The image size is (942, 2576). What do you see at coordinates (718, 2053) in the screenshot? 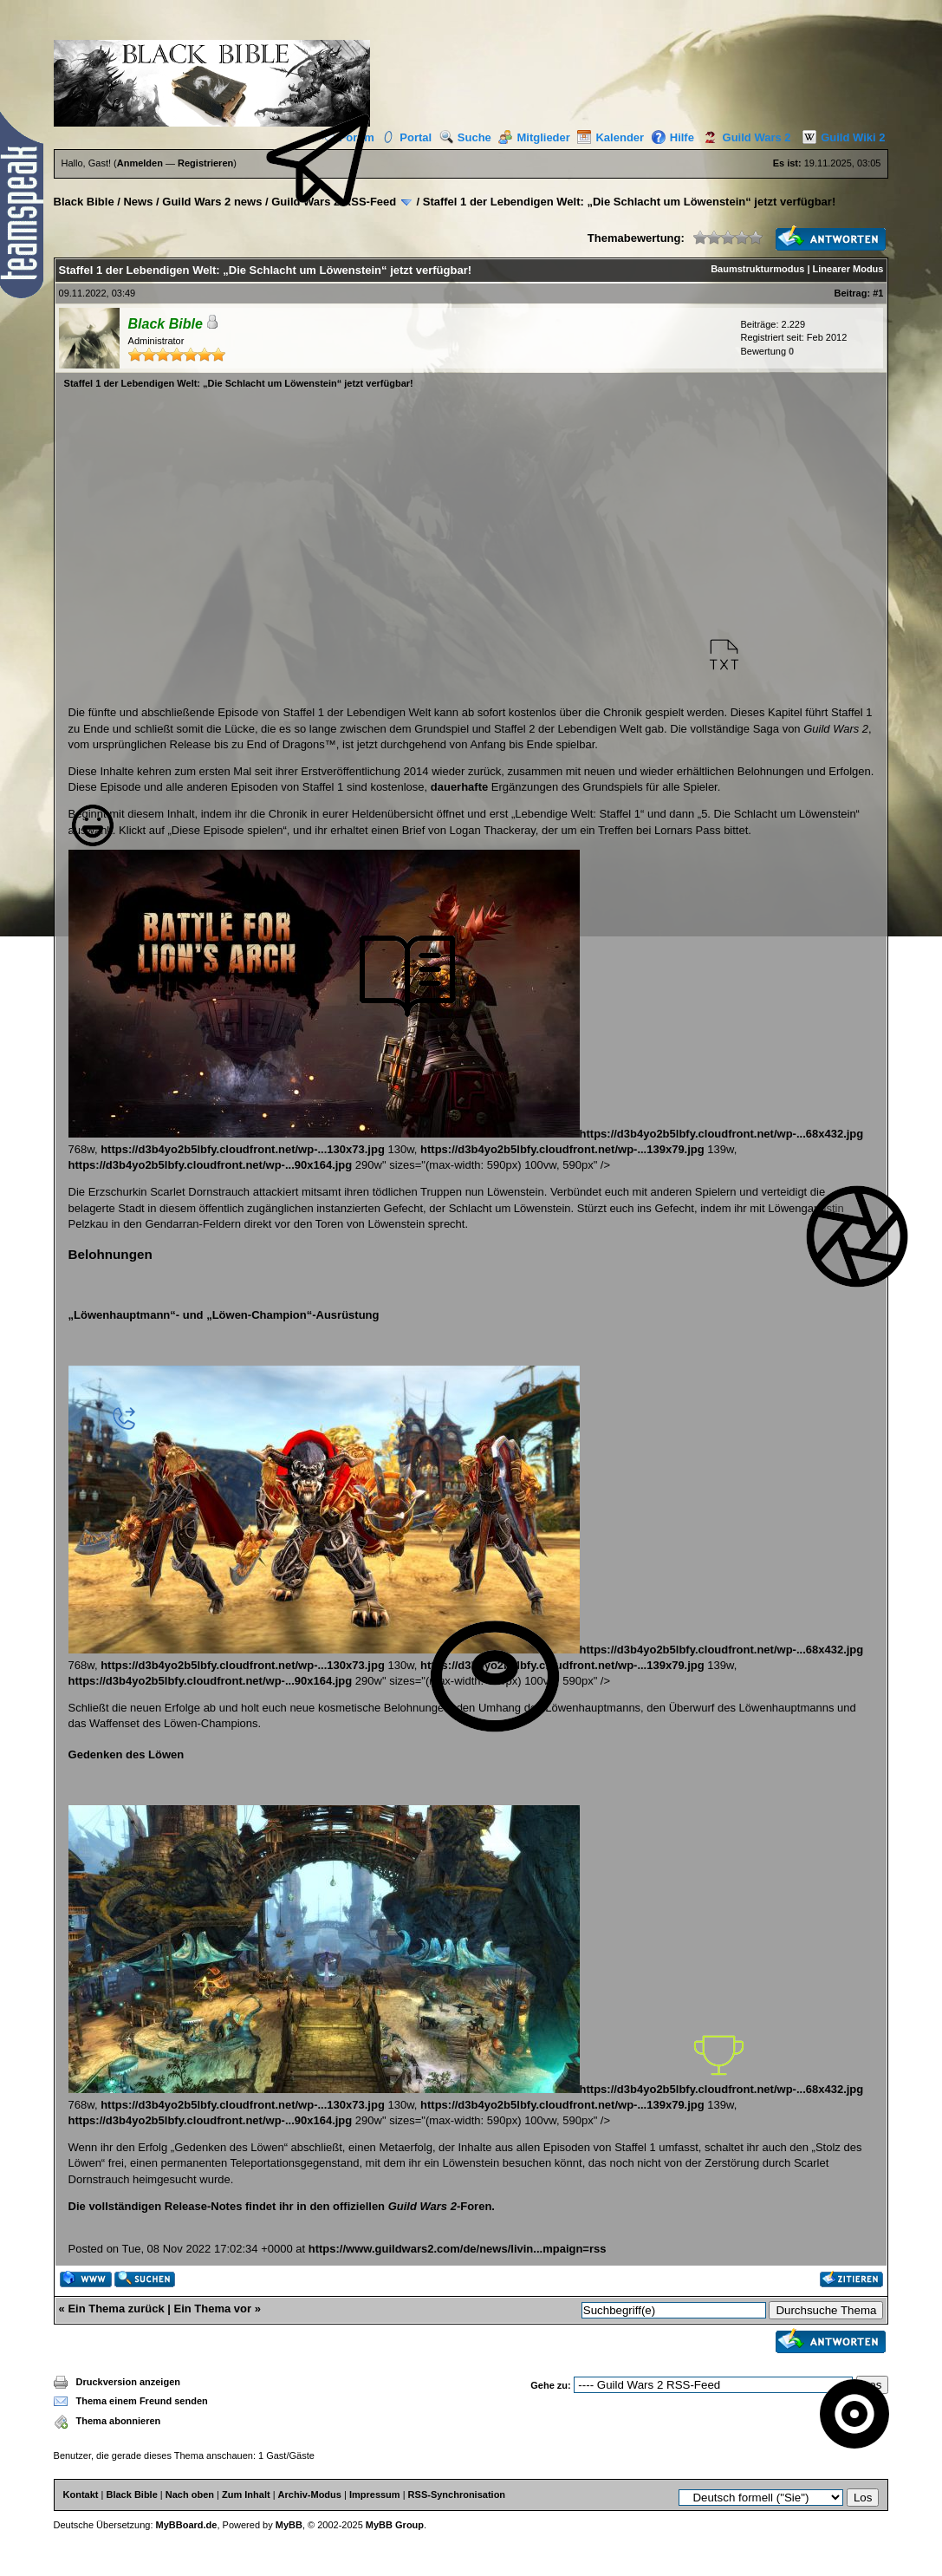
I see `view achievements or awards` at bounding box center [718, 2053].